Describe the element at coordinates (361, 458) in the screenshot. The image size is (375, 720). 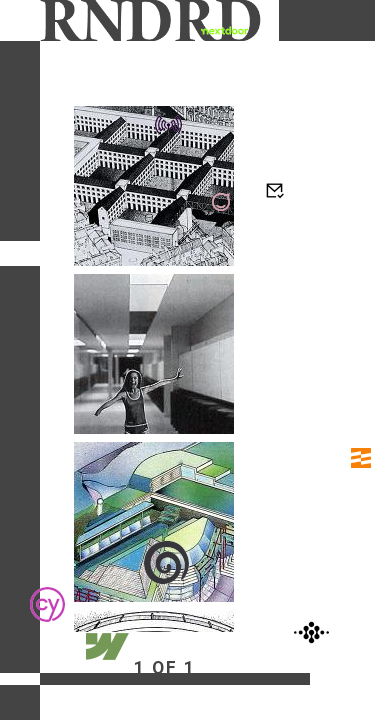
I see `rootsbedrock brand logo` at that location.